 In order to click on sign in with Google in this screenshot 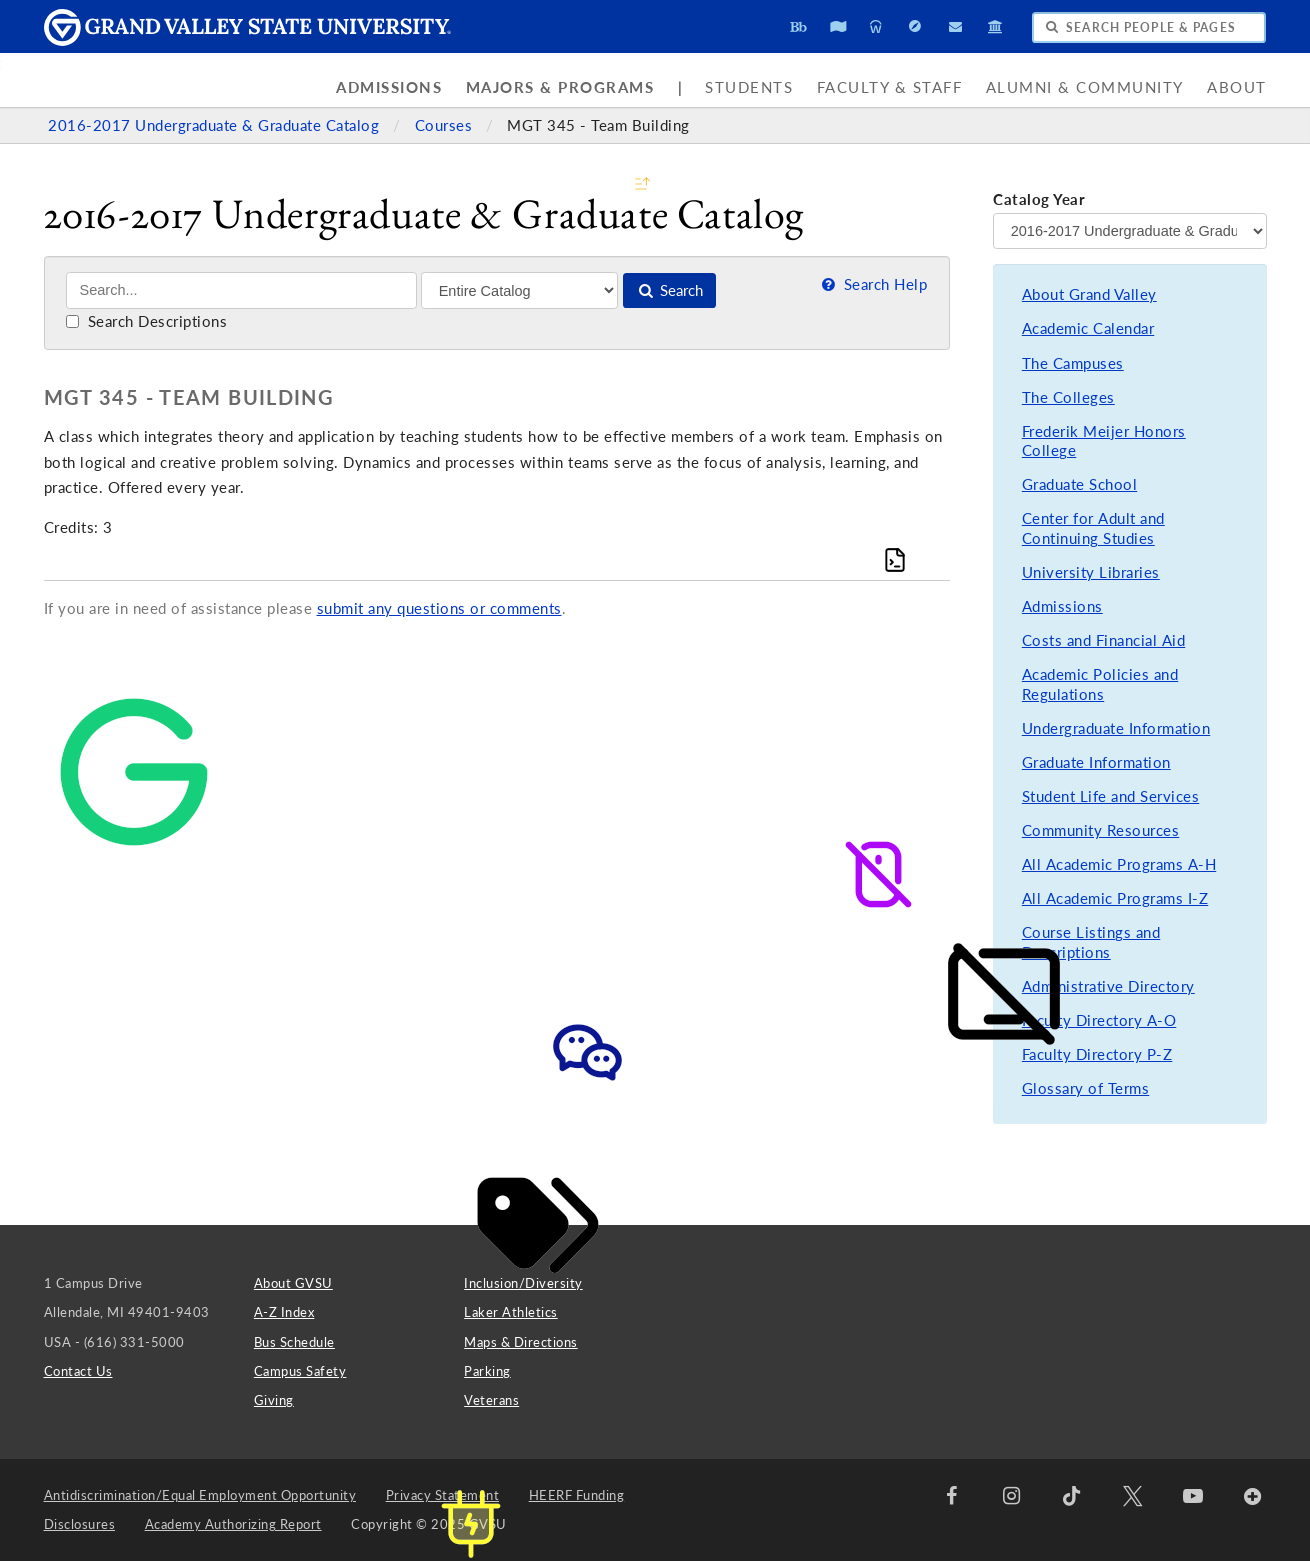, I will do `click(134, 772)`.